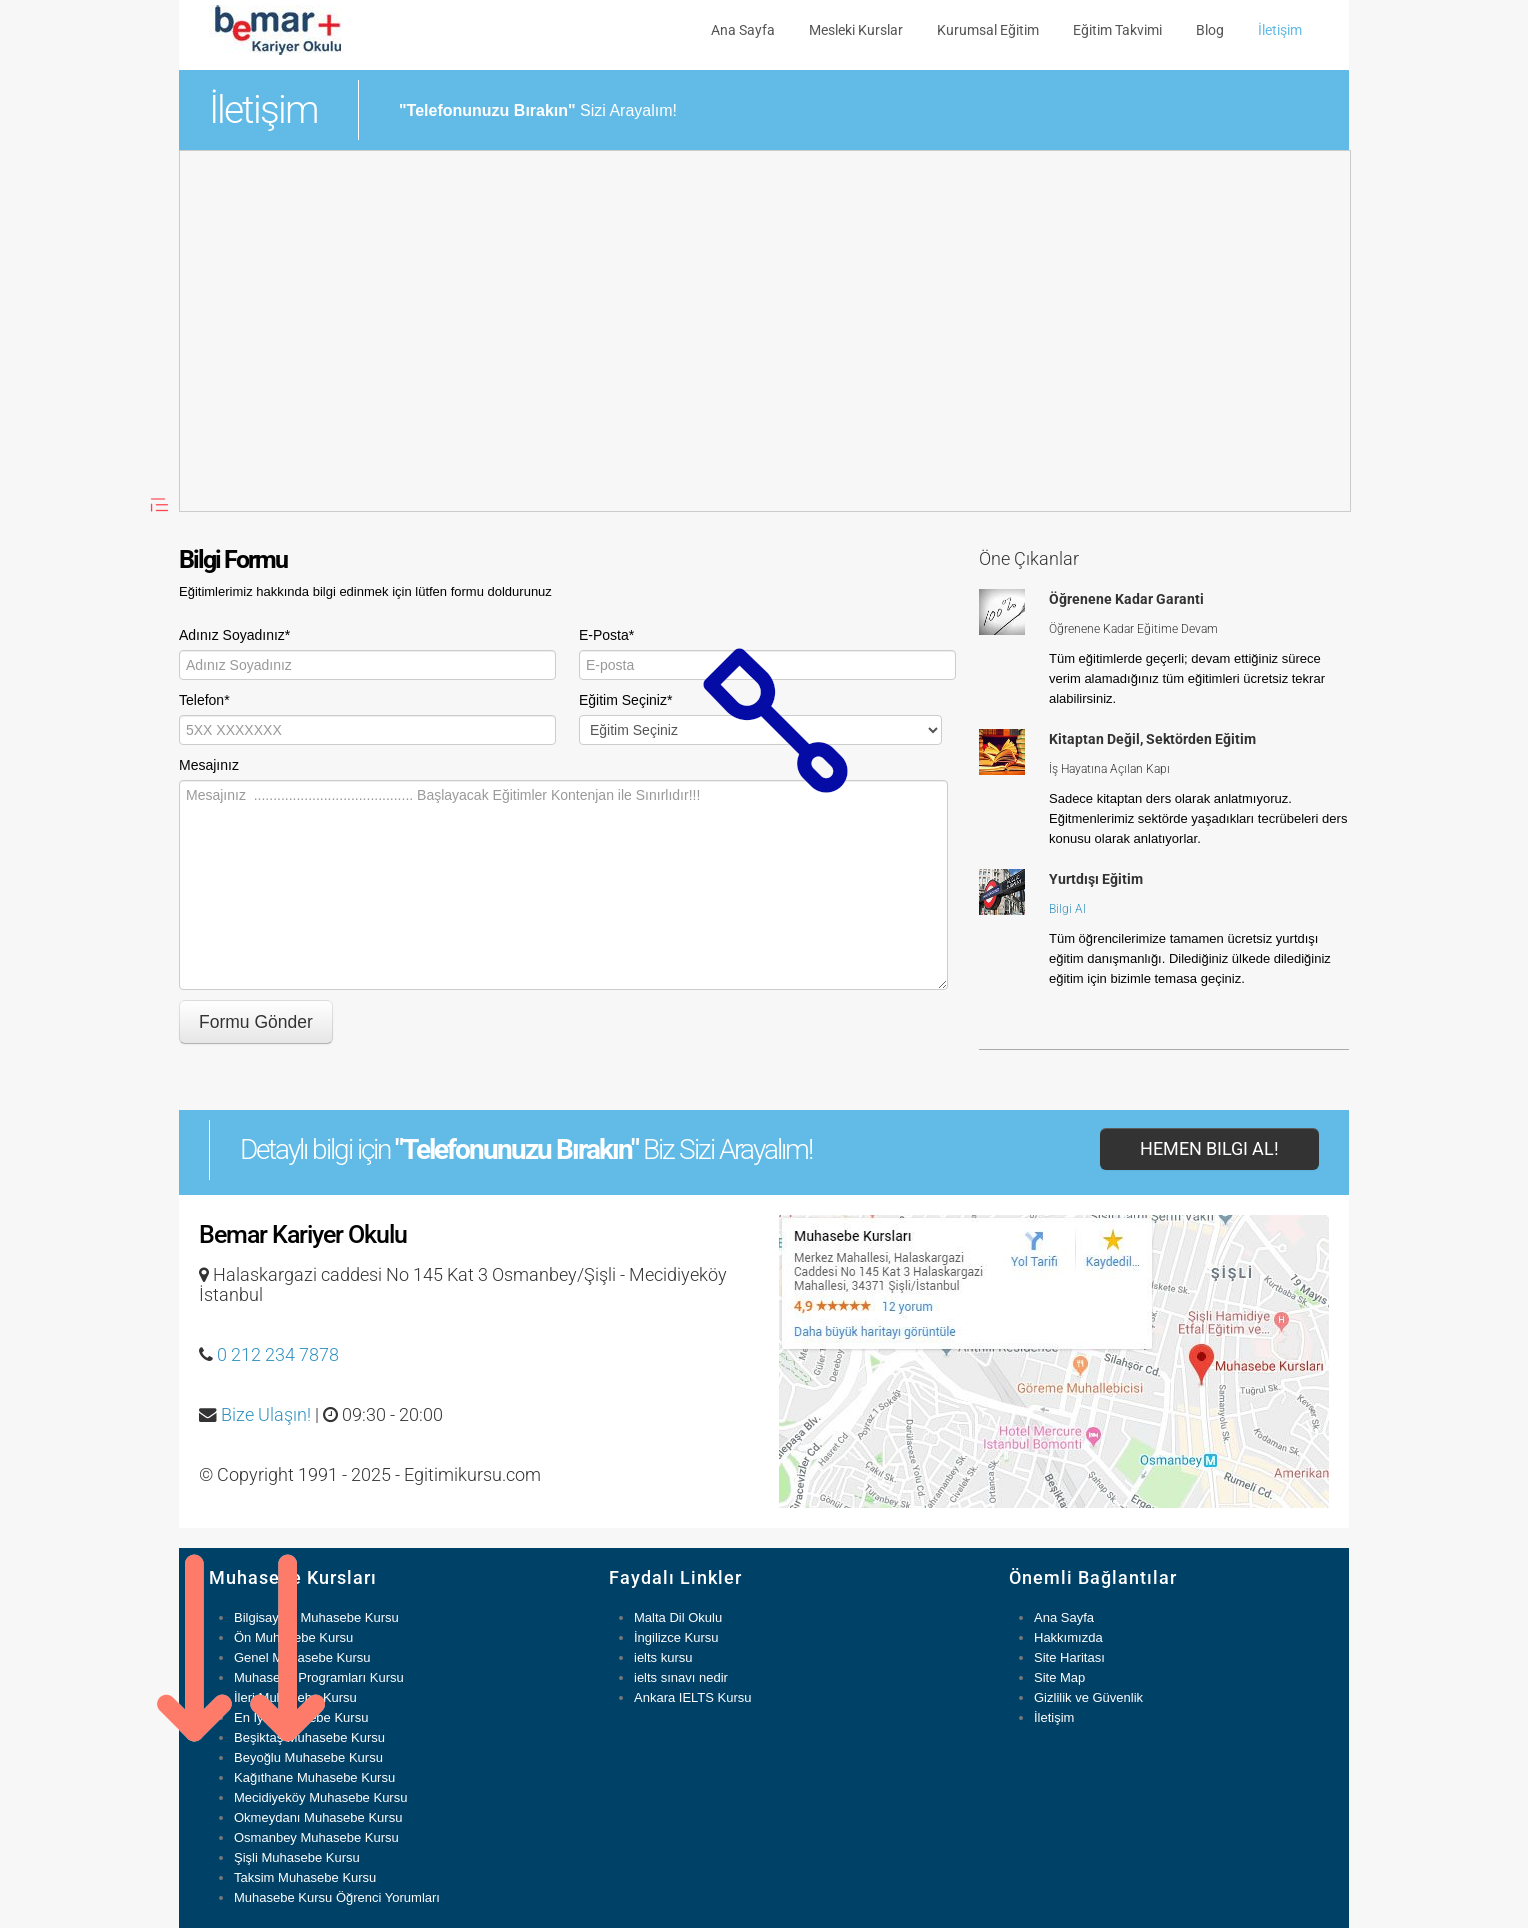 The height and width of the screenshot is (1928, 1528). I want to click on access grilling or barbecue tools, so click(775, 720).